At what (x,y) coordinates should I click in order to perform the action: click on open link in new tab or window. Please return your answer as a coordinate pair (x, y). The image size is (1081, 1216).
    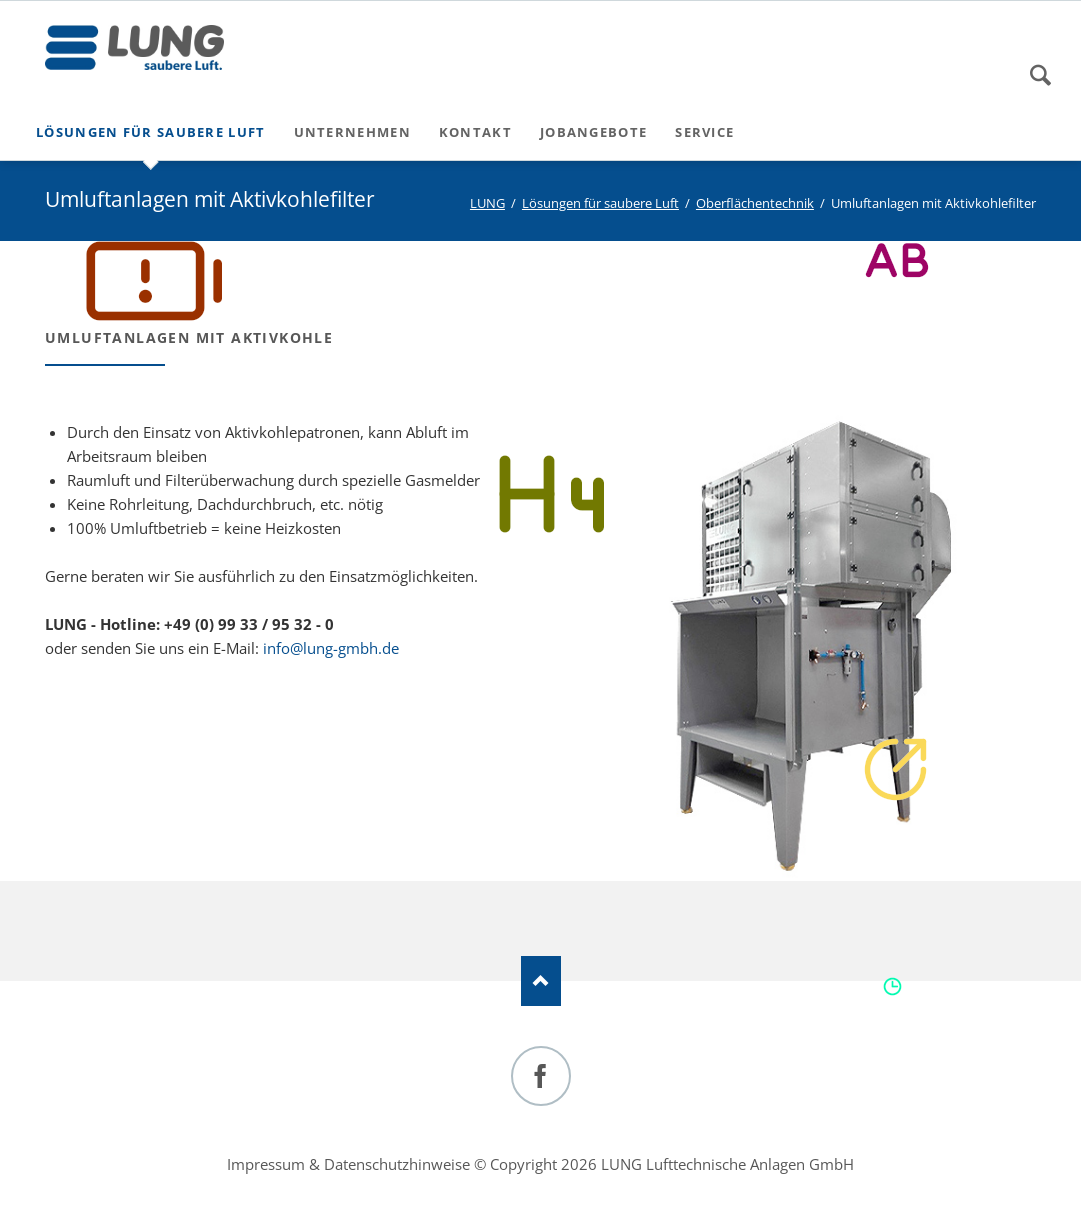
    Looking at the image, I should click on (895, 769).